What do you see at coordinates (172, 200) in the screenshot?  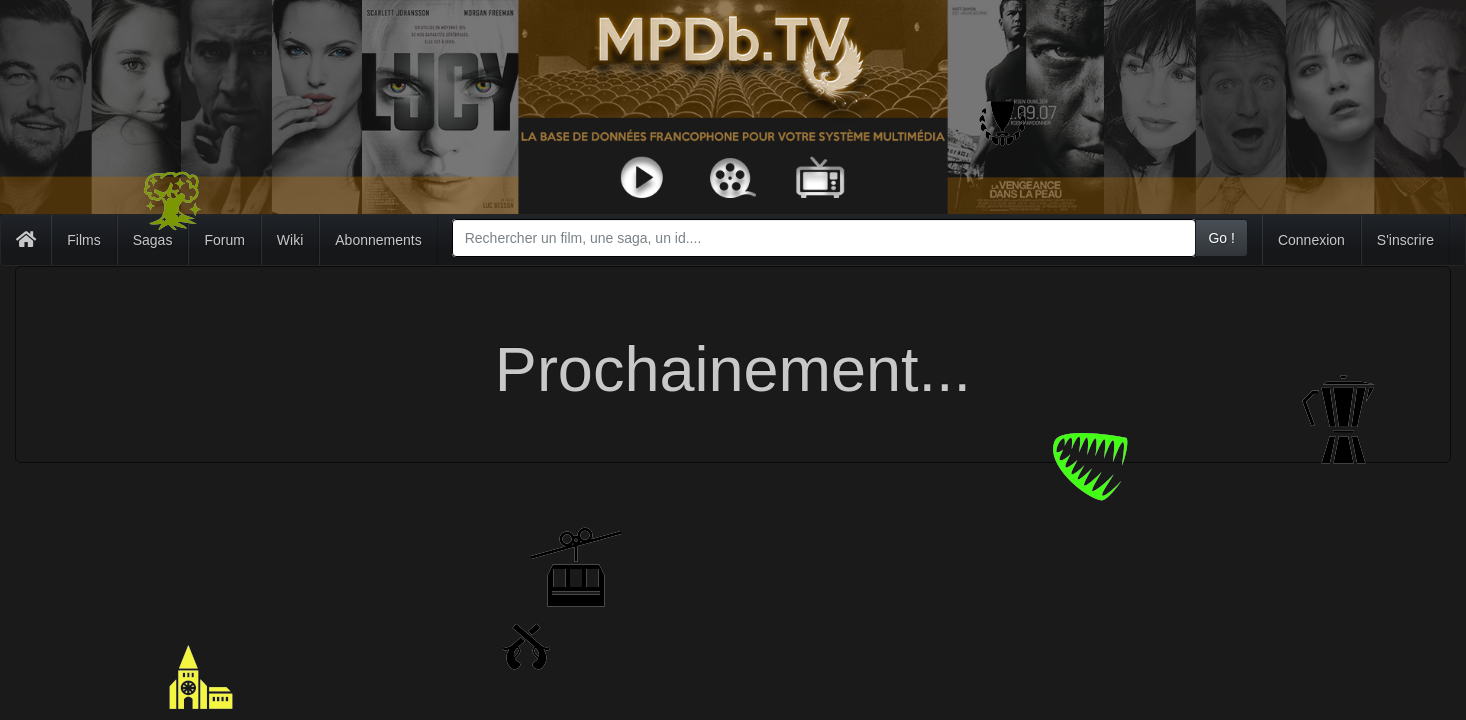 I see `holy oak tree icon for fantasy or RPG game element` at bounding box center [172, 200].